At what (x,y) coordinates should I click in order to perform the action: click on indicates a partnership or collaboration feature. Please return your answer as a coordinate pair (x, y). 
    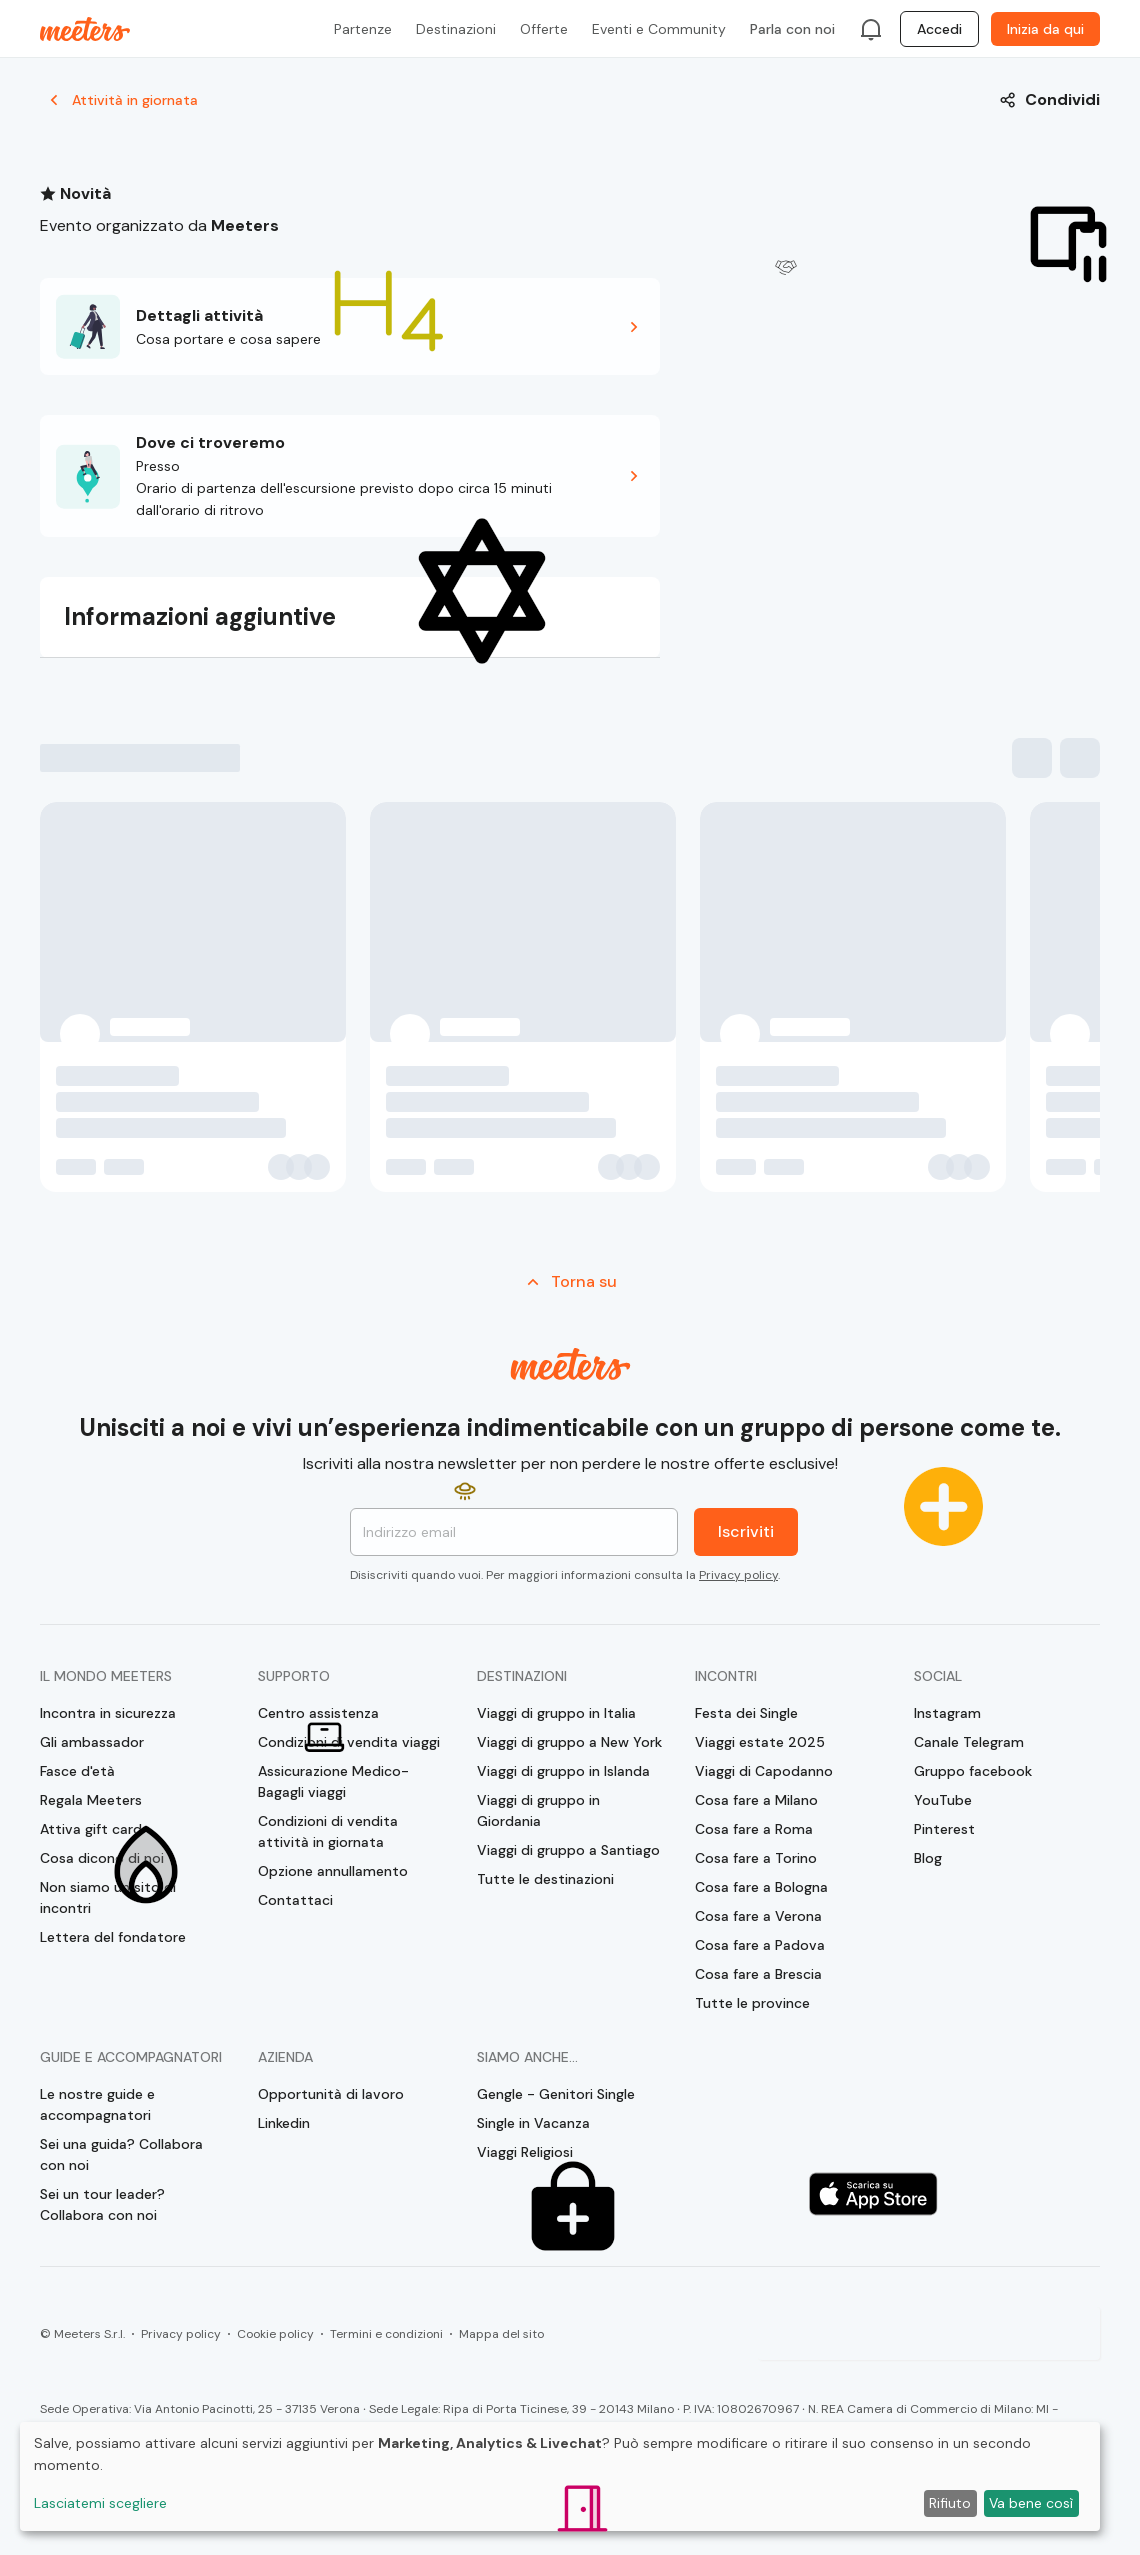
    Looking at the image, I should click on (786, 267).